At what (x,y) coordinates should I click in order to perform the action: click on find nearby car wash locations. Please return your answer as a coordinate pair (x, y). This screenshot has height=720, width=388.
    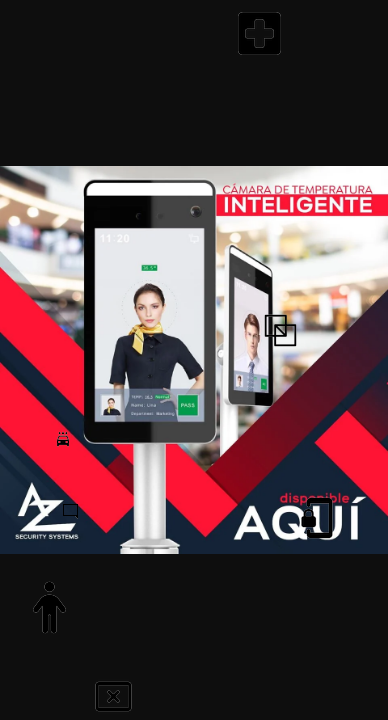
    Looking at the image, I should click on (63, 439).